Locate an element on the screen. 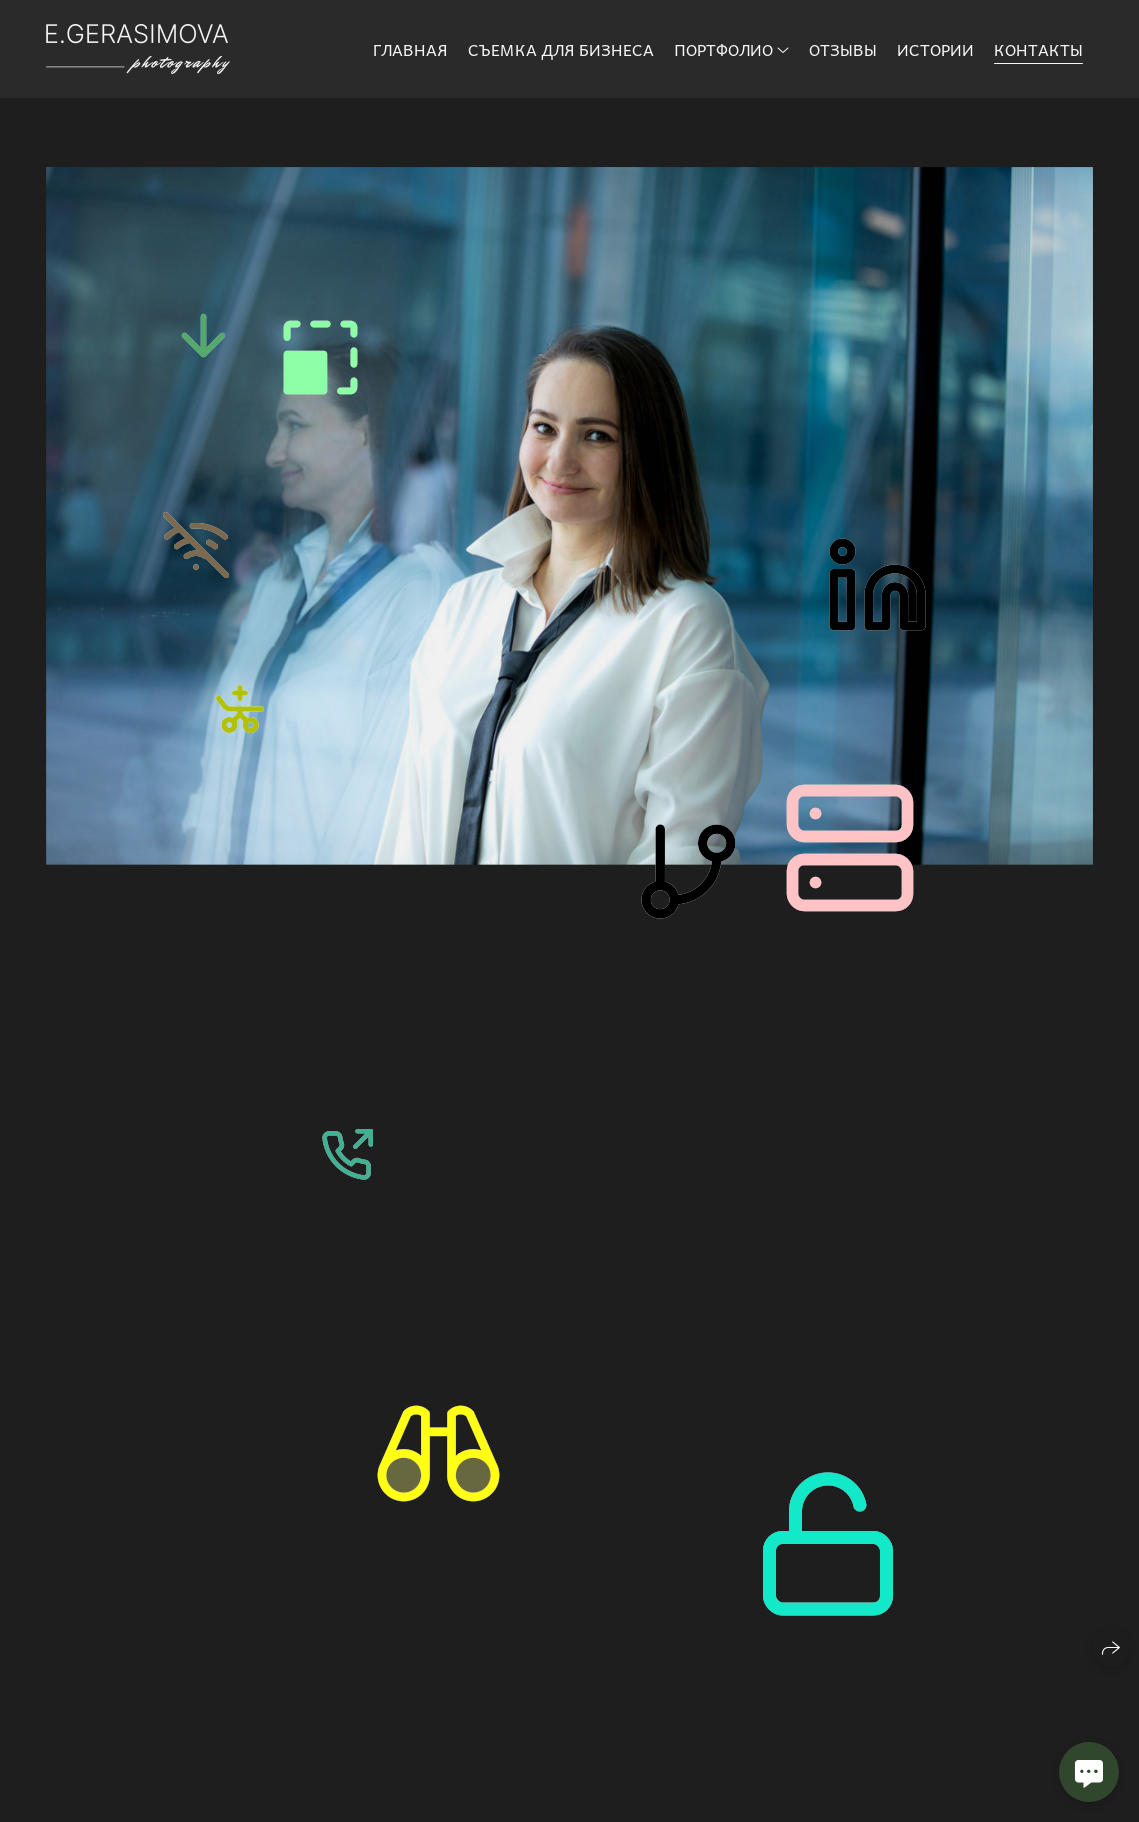  access server settings or status is located at coordinates (850, 848).